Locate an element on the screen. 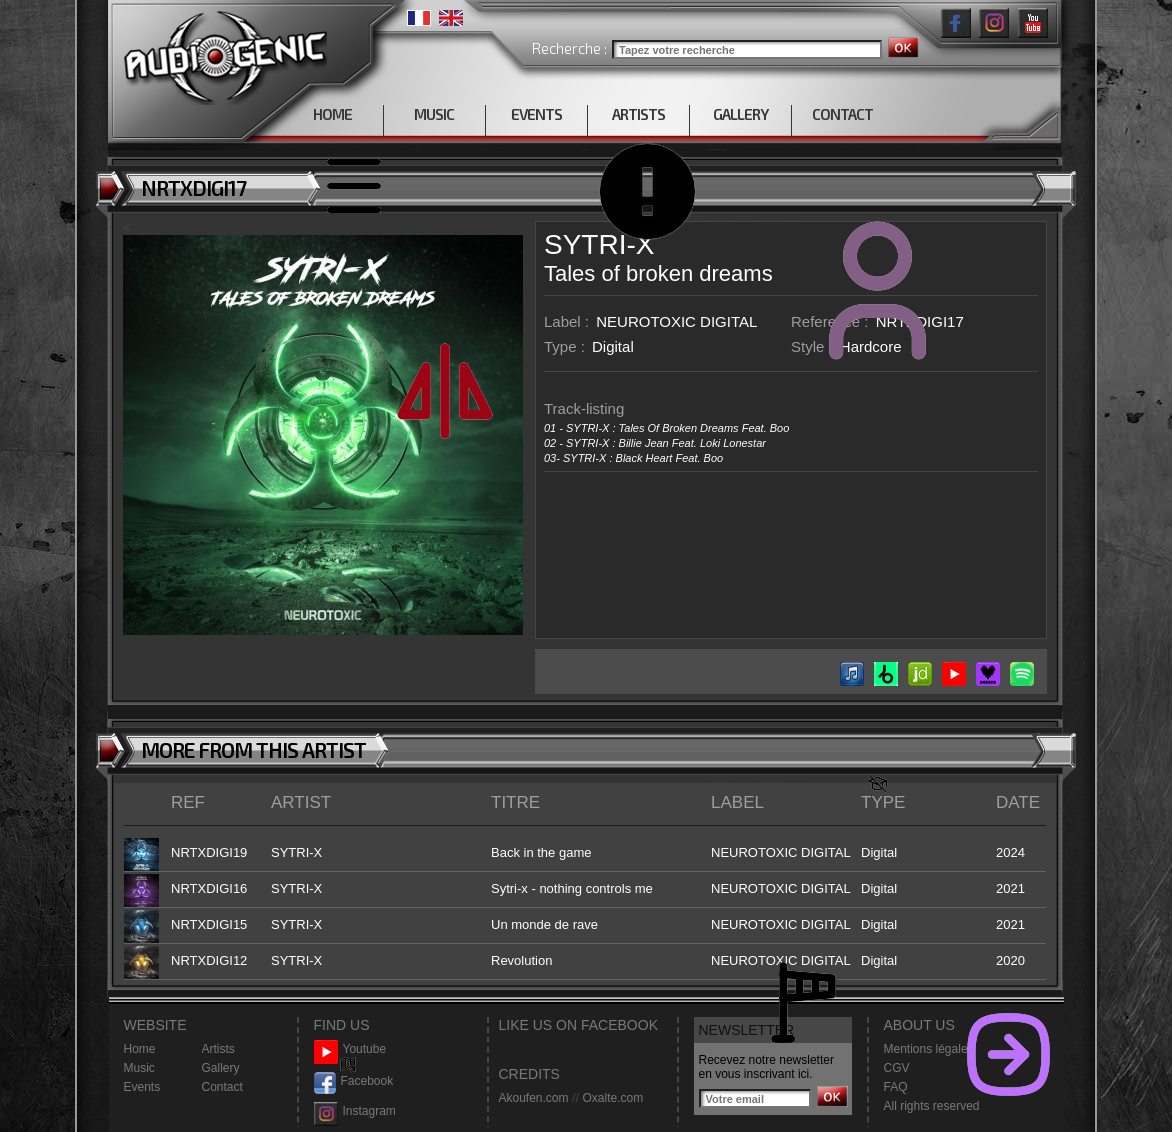 The height and width of the screenshot is (1132, 1172). view current wind conditions is located at coordinates (807, 1002).